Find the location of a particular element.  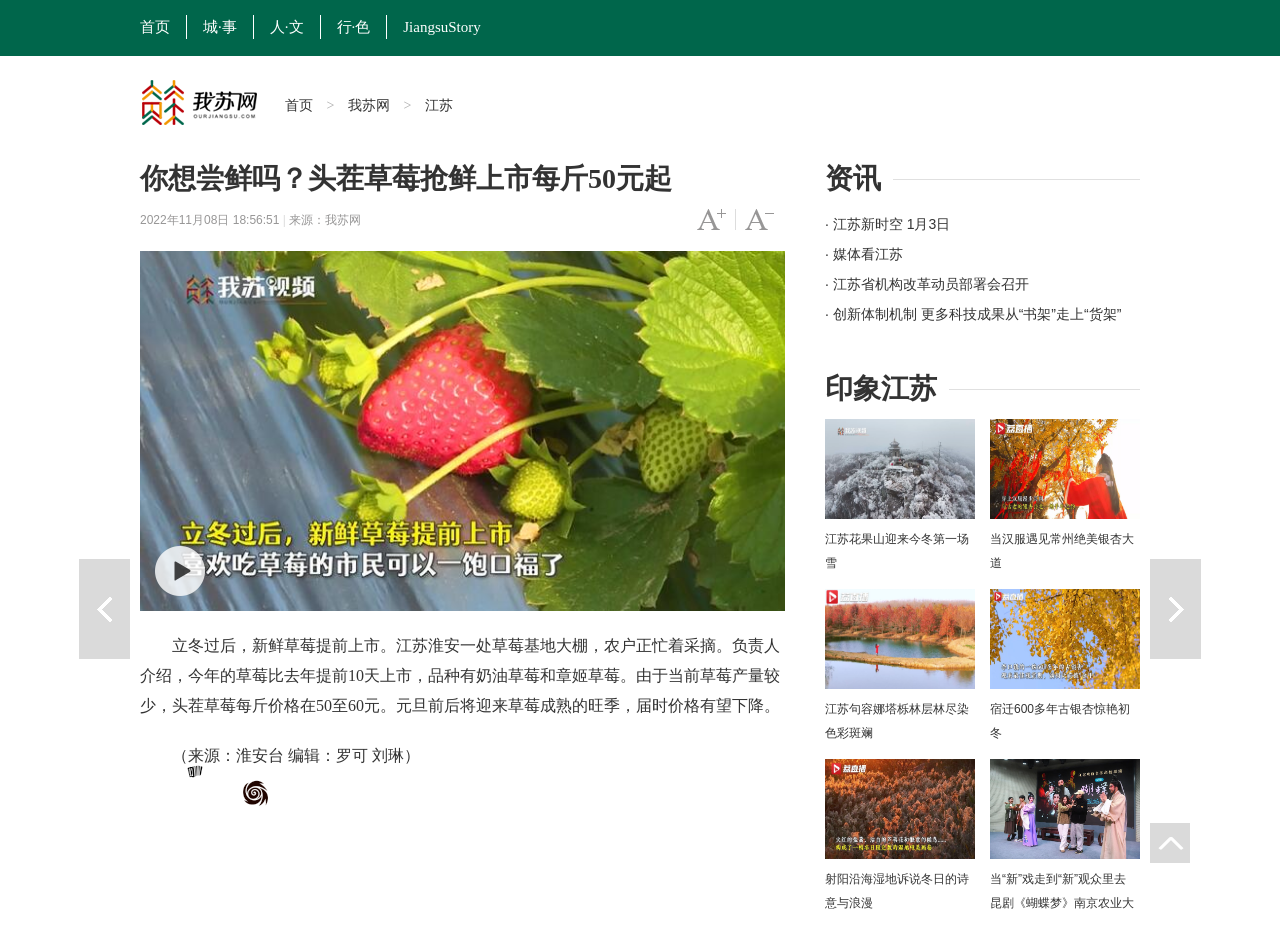

select accordion instrument is located at coordinates (195, 771).